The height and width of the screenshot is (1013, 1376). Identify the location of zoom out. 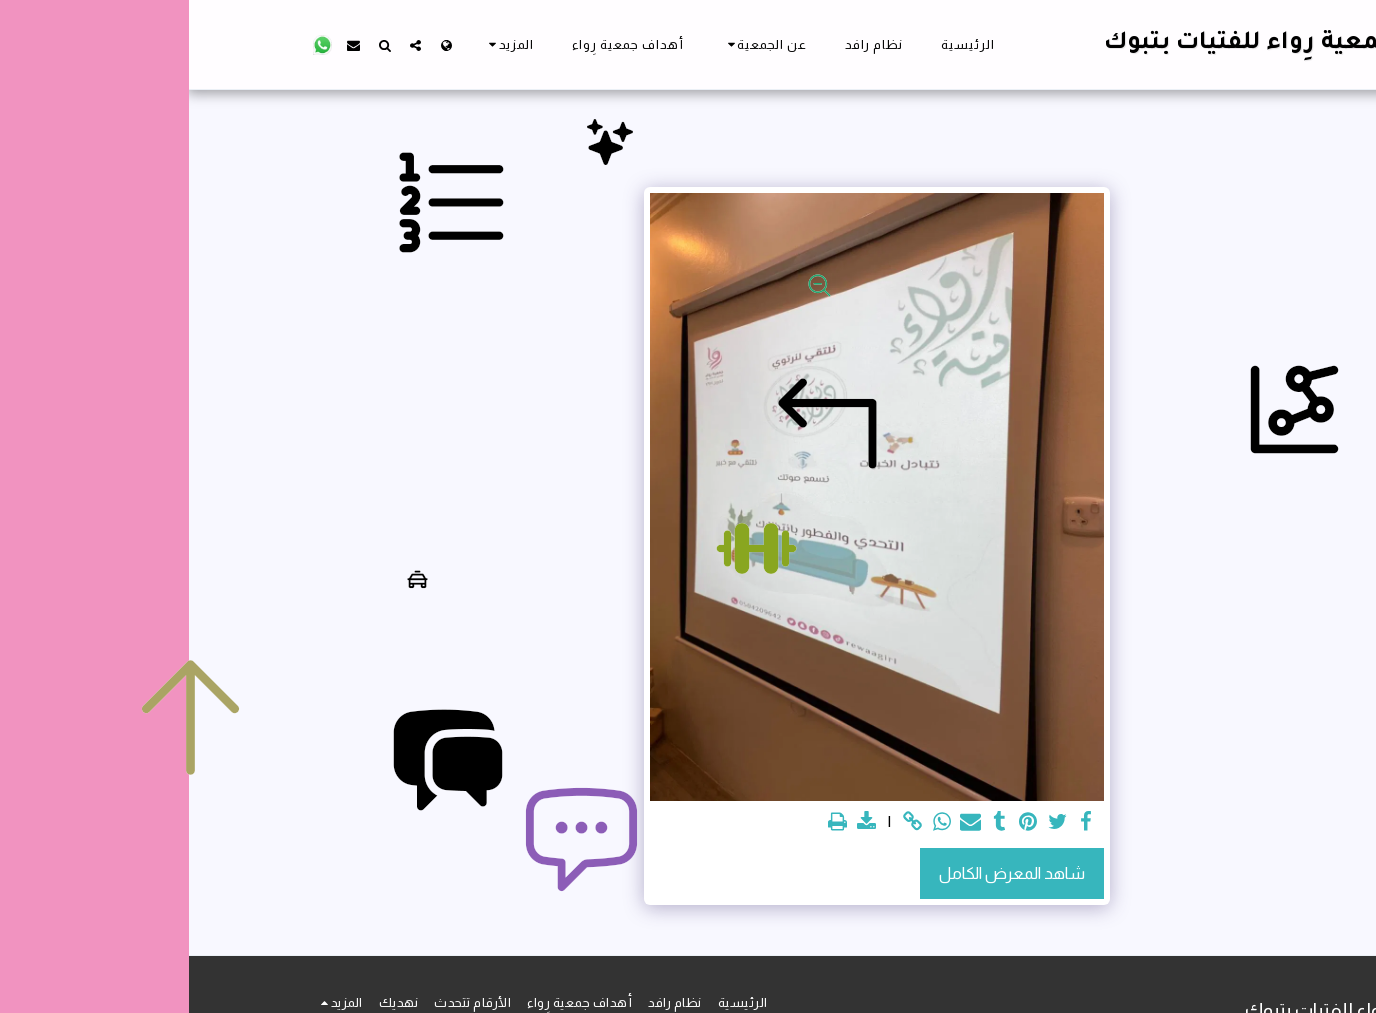
(819, 285).